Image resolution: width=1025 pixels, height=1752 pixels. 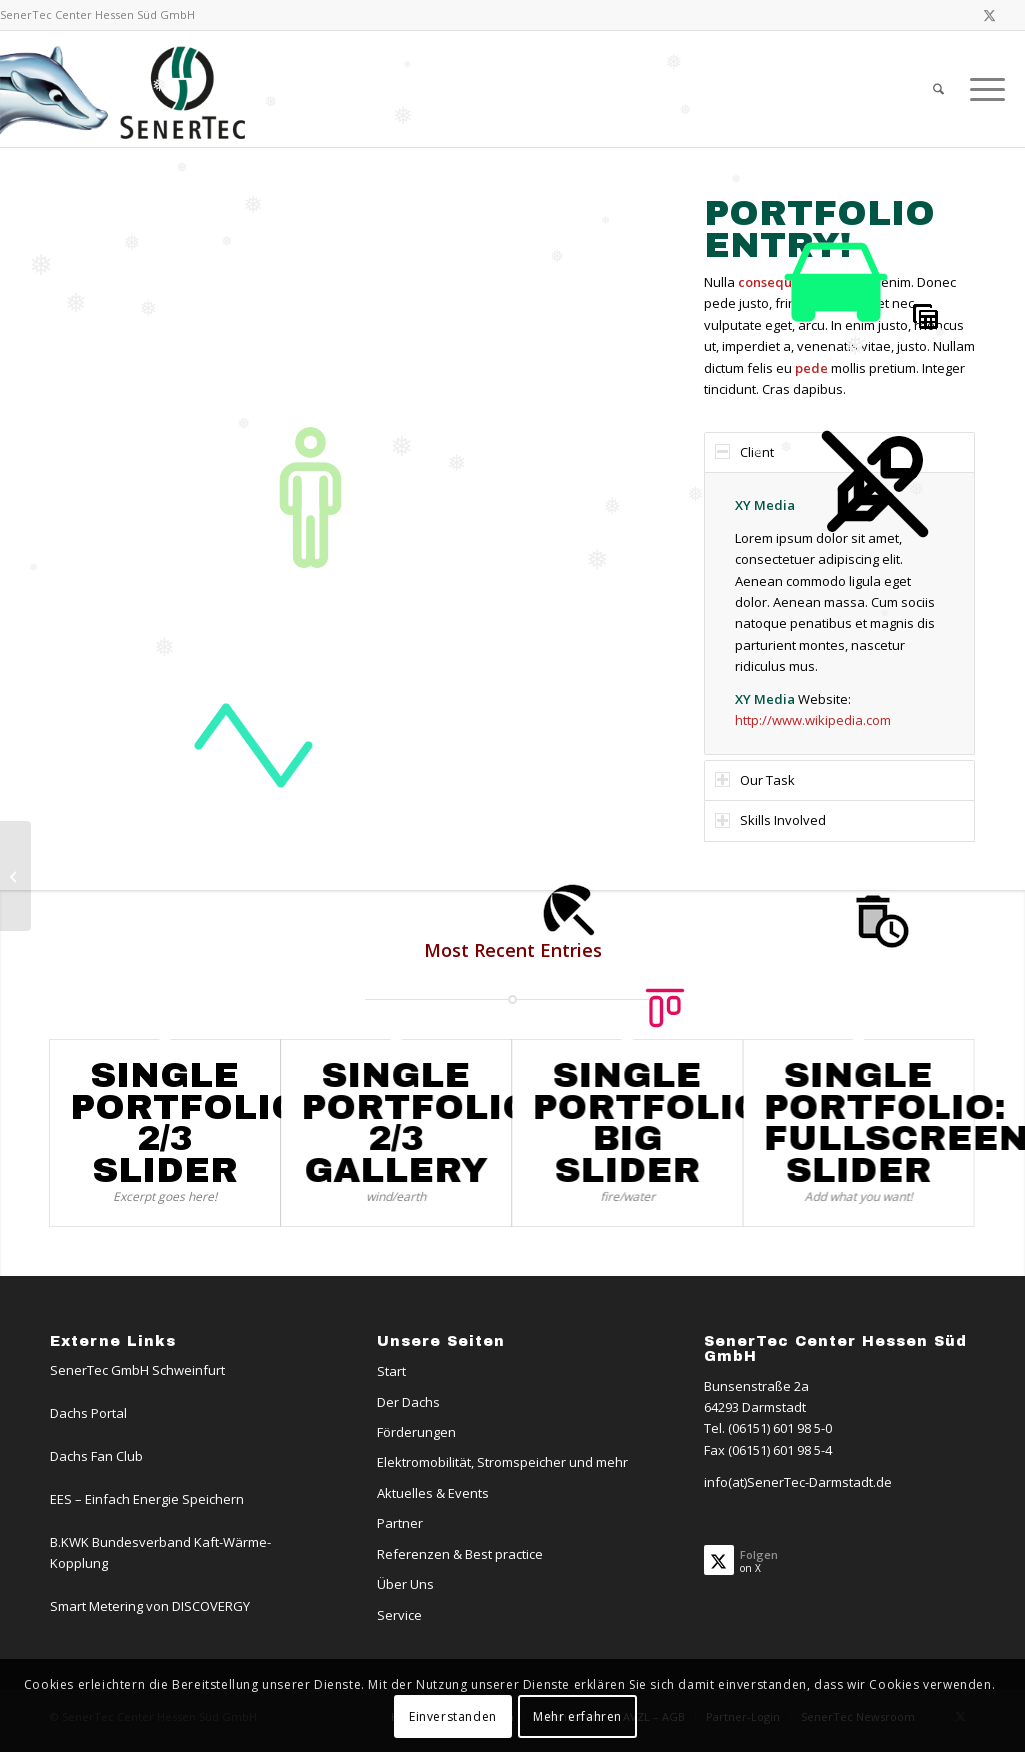 I want to click on disable handwriting or stylus input, so click(x=875, y=484).